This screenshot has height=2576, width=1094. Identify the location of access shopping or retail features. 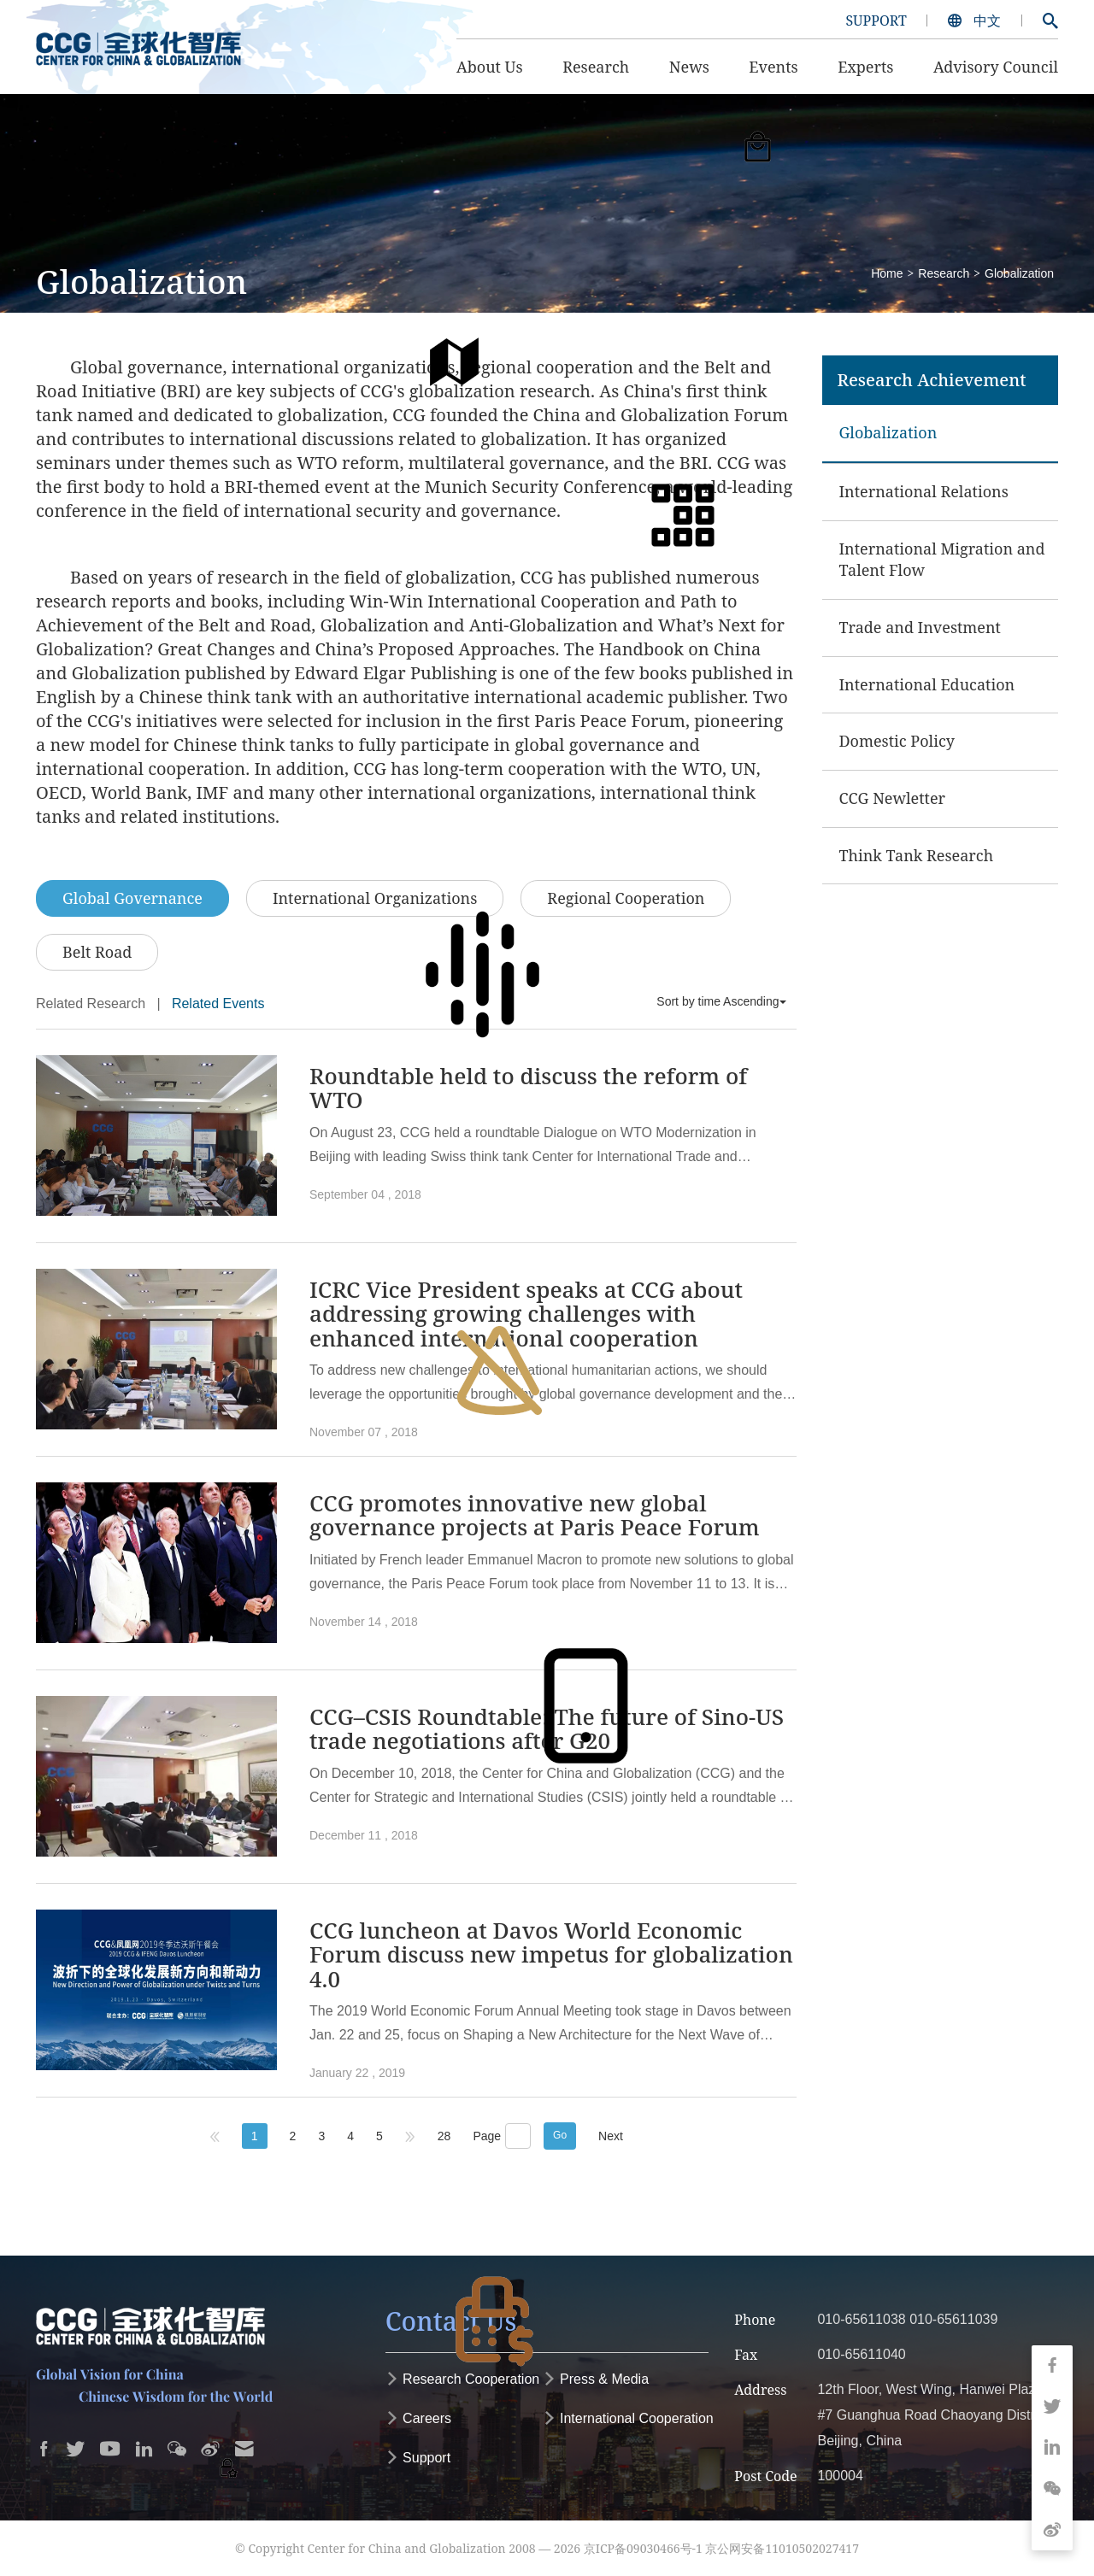
(757, 147).